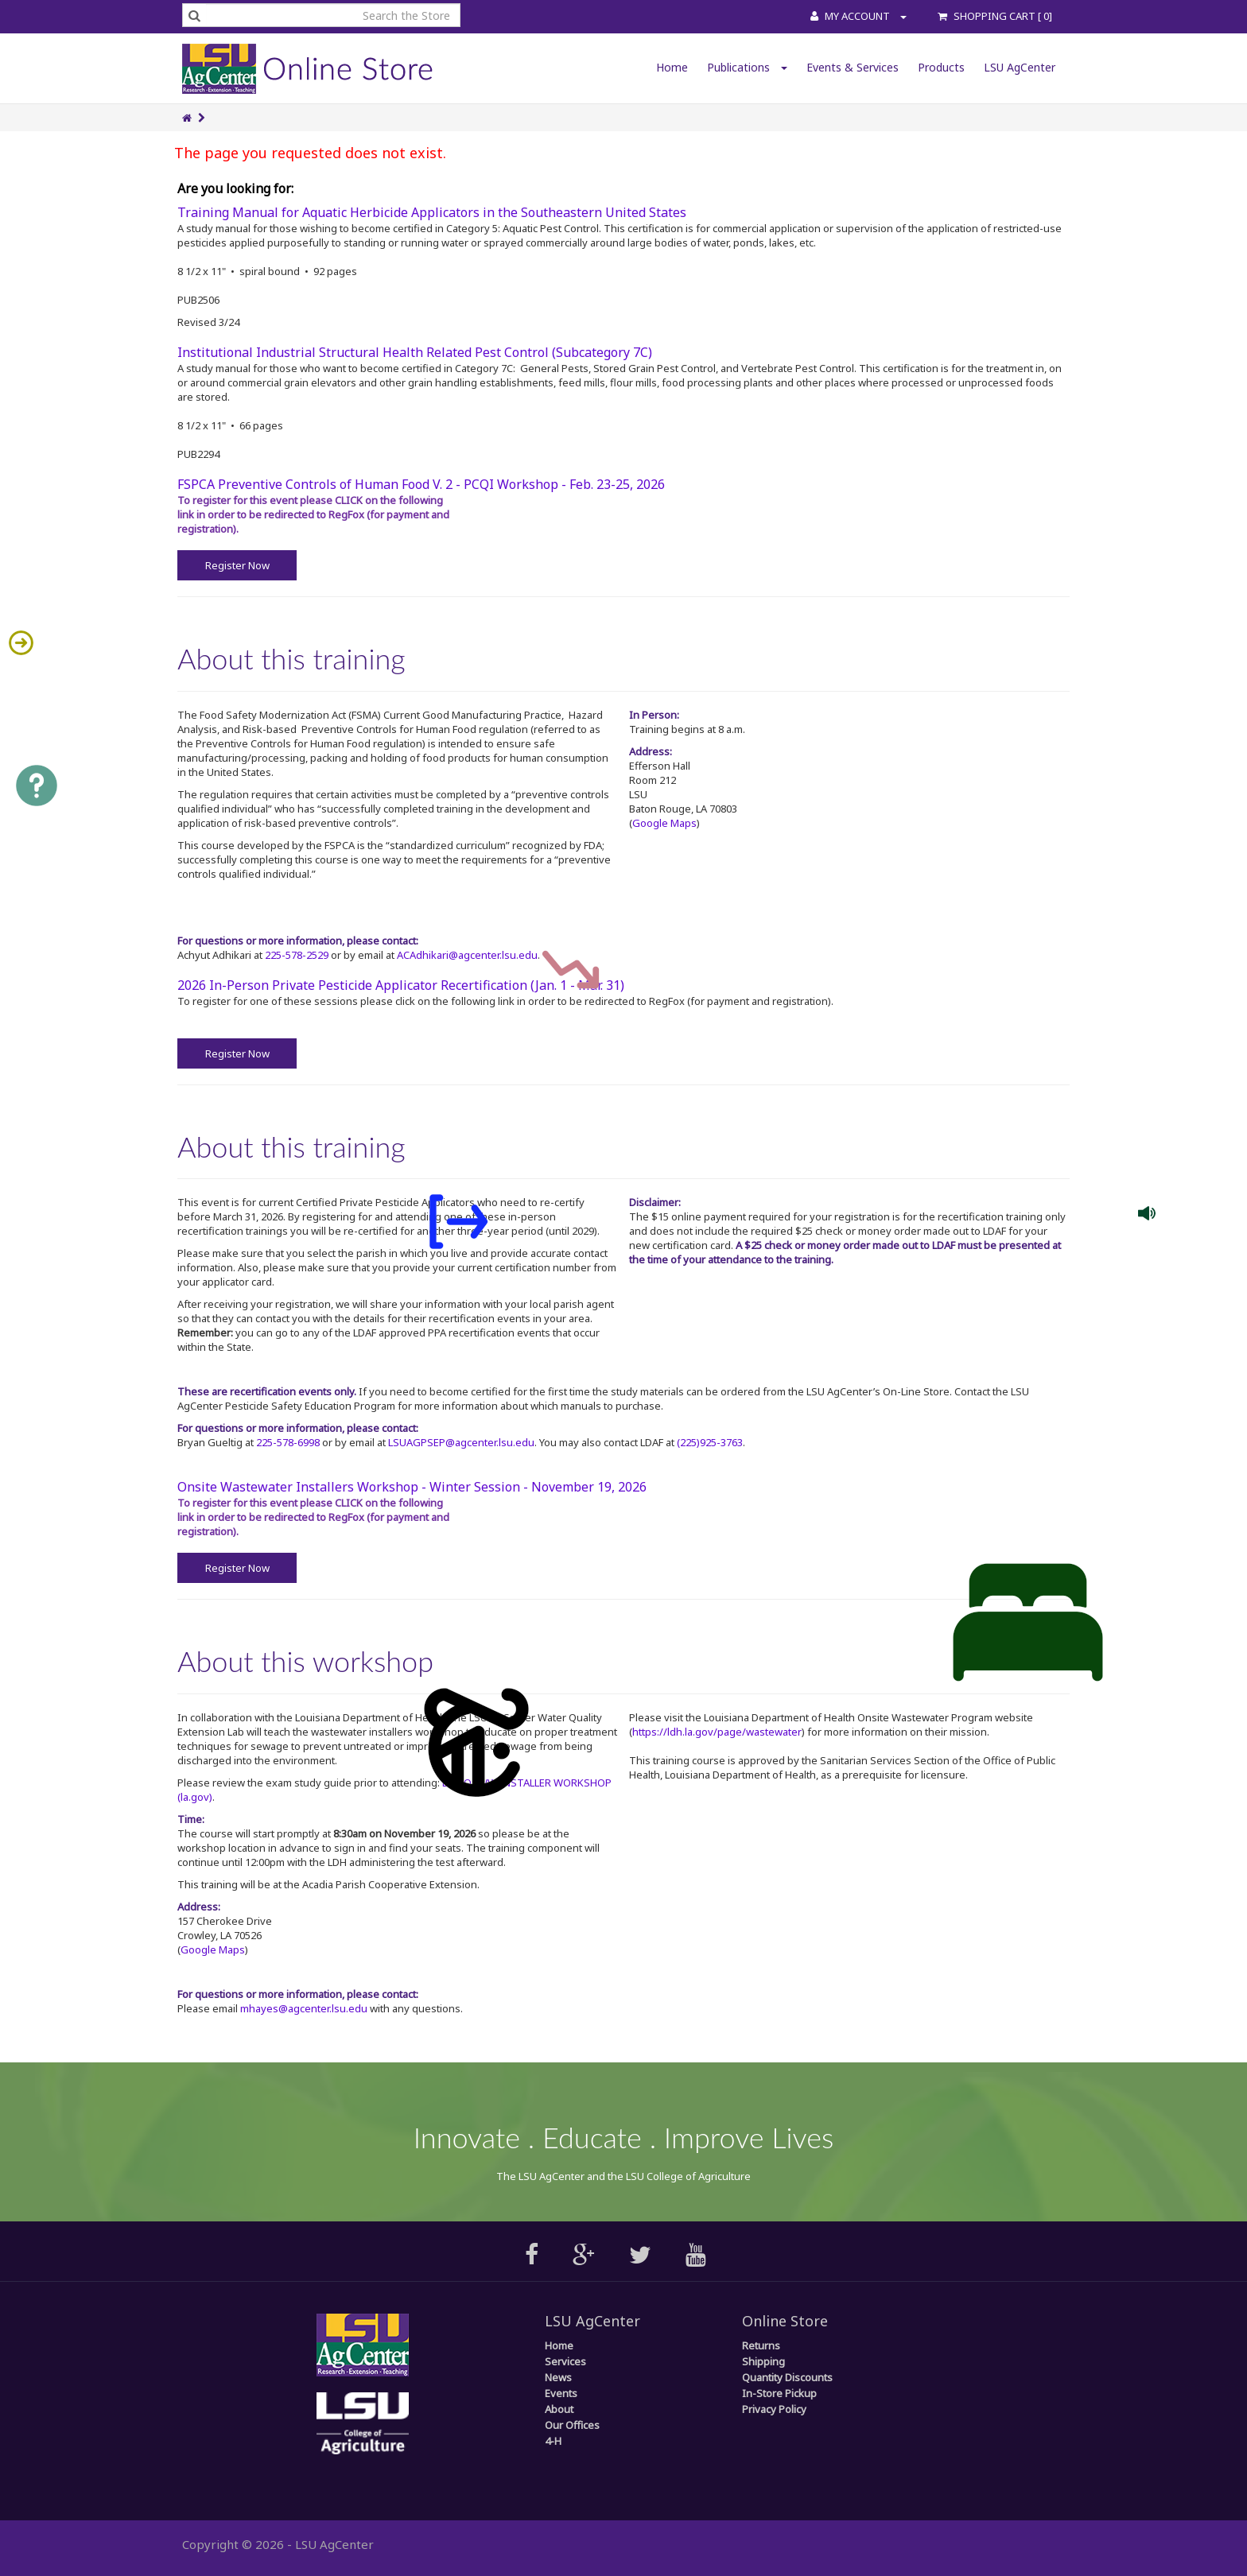 The height and width of the screenshot is (2576, 1247). What do you see at coordinates (456, 1221) in the screenshot?
I see `log out of your account` at bounding box center [456, 1221].